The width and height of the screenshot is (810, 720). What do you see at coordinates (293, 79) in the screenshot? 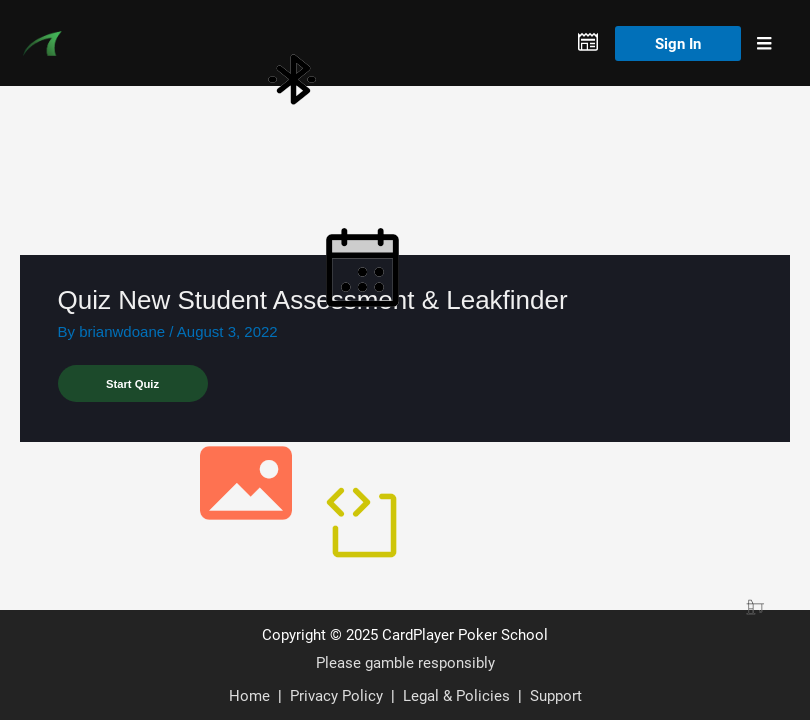
I see `indicates an active bluetooth connection` at bounding box center [293, 79].